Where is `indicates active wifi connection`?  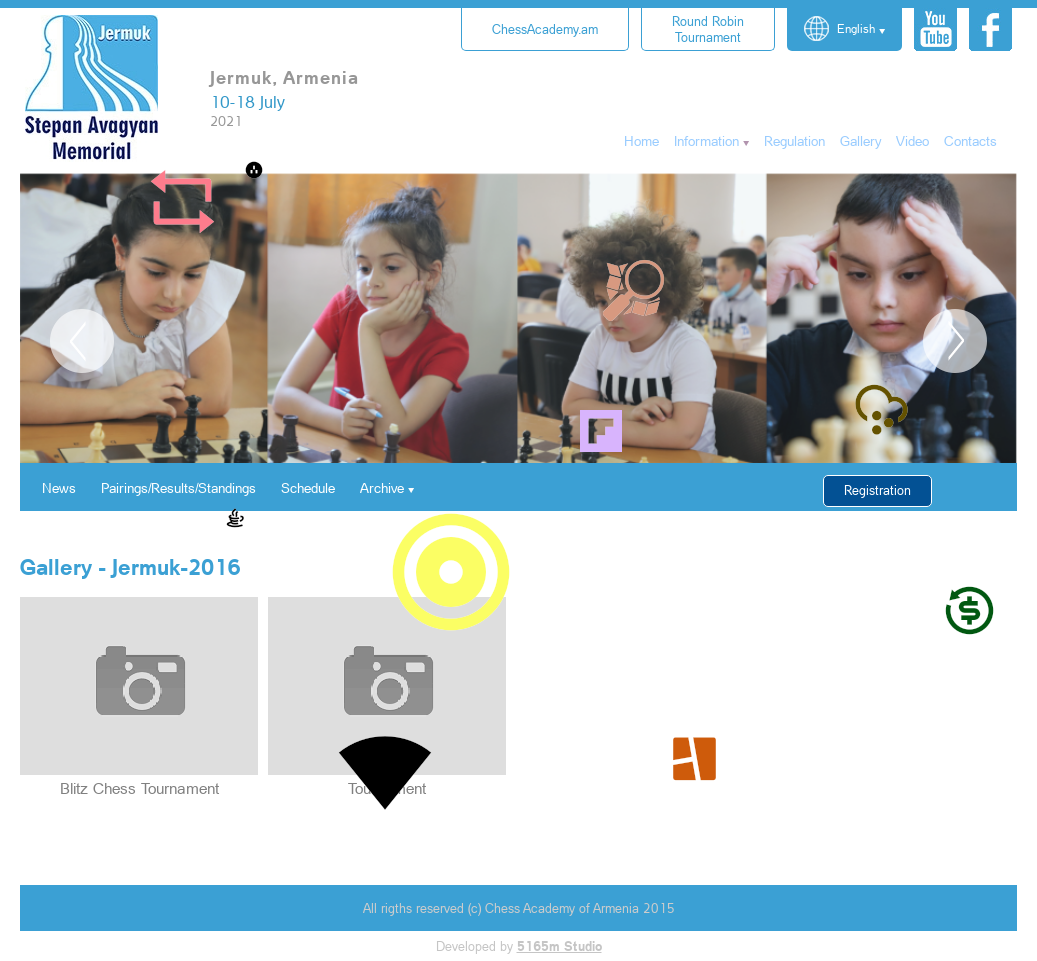 indicates active wifi connection is located at coordinates (385, 773).